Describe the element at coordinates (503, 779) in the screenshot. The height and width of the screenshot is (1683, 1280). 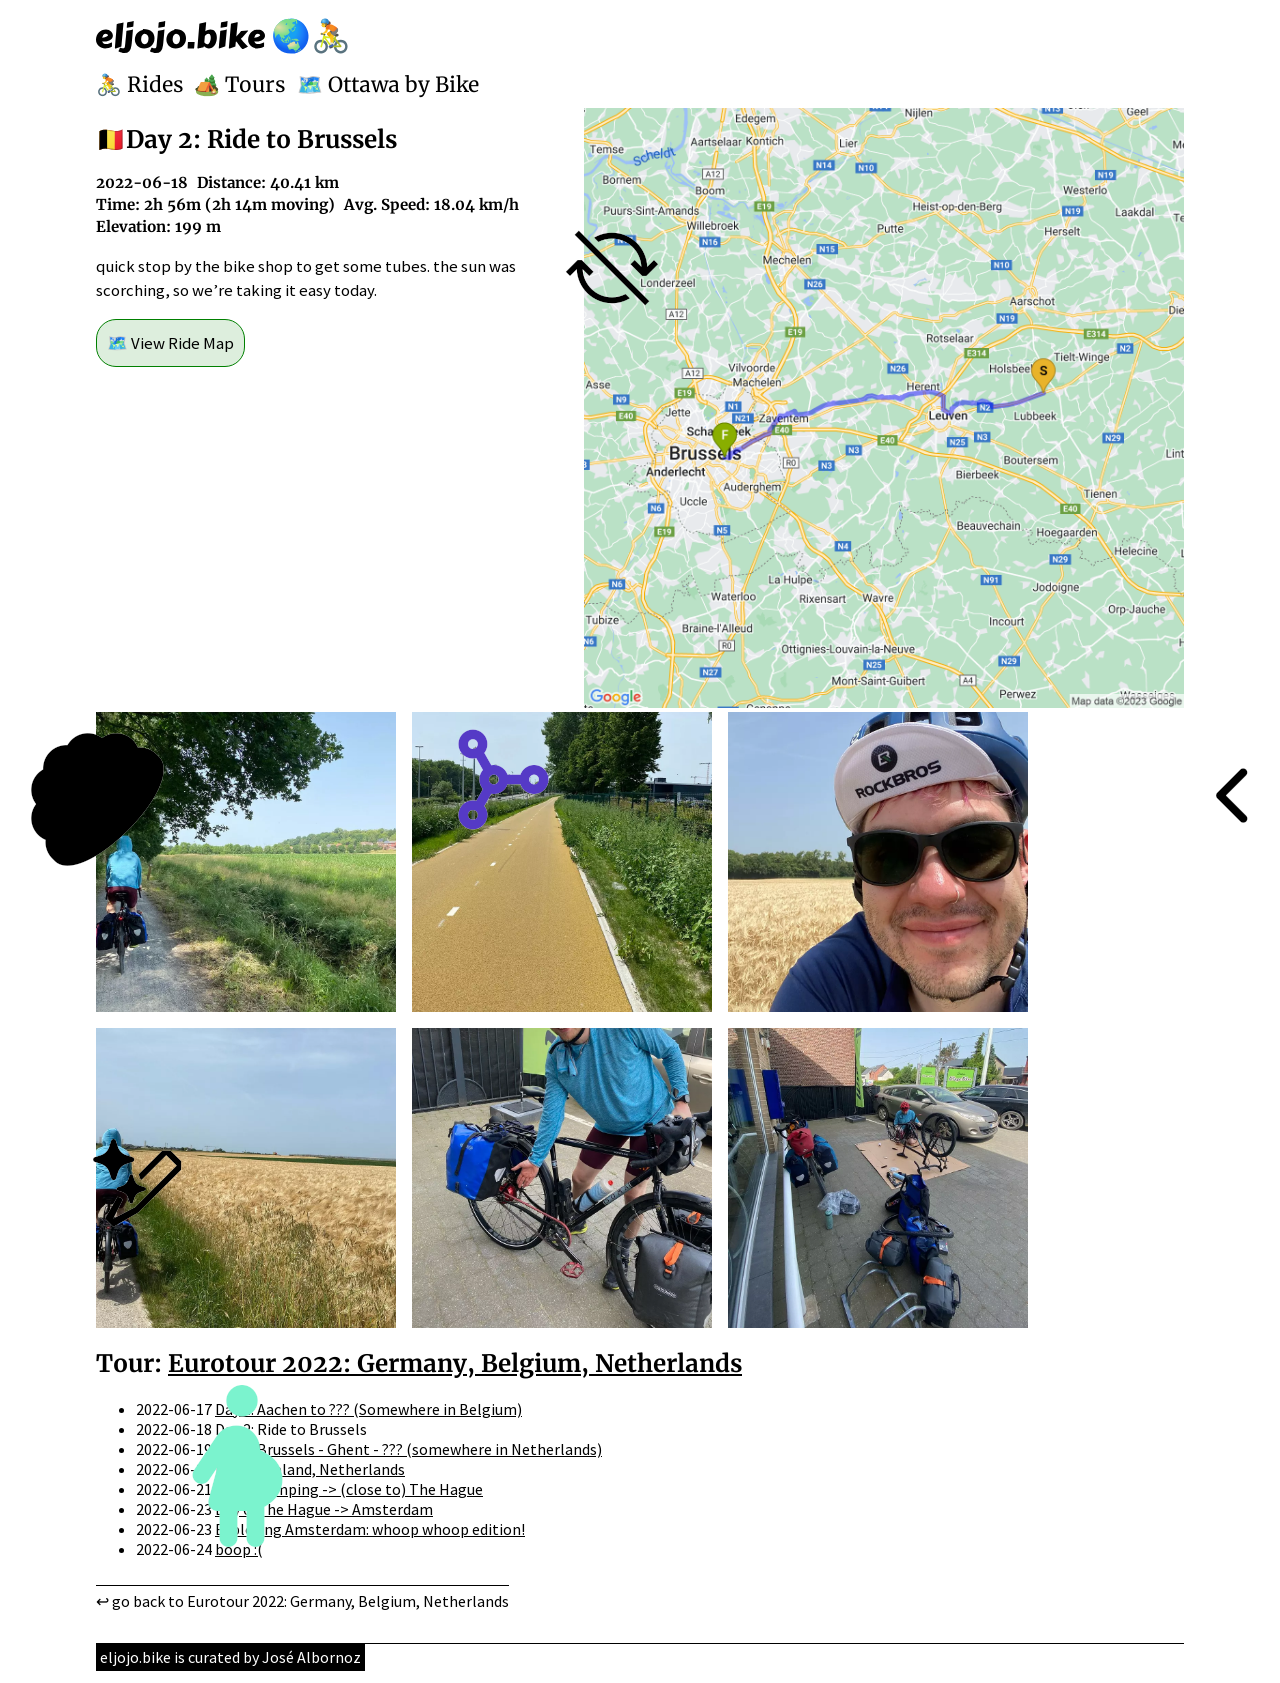
I see `select or switch AI model` at that location.